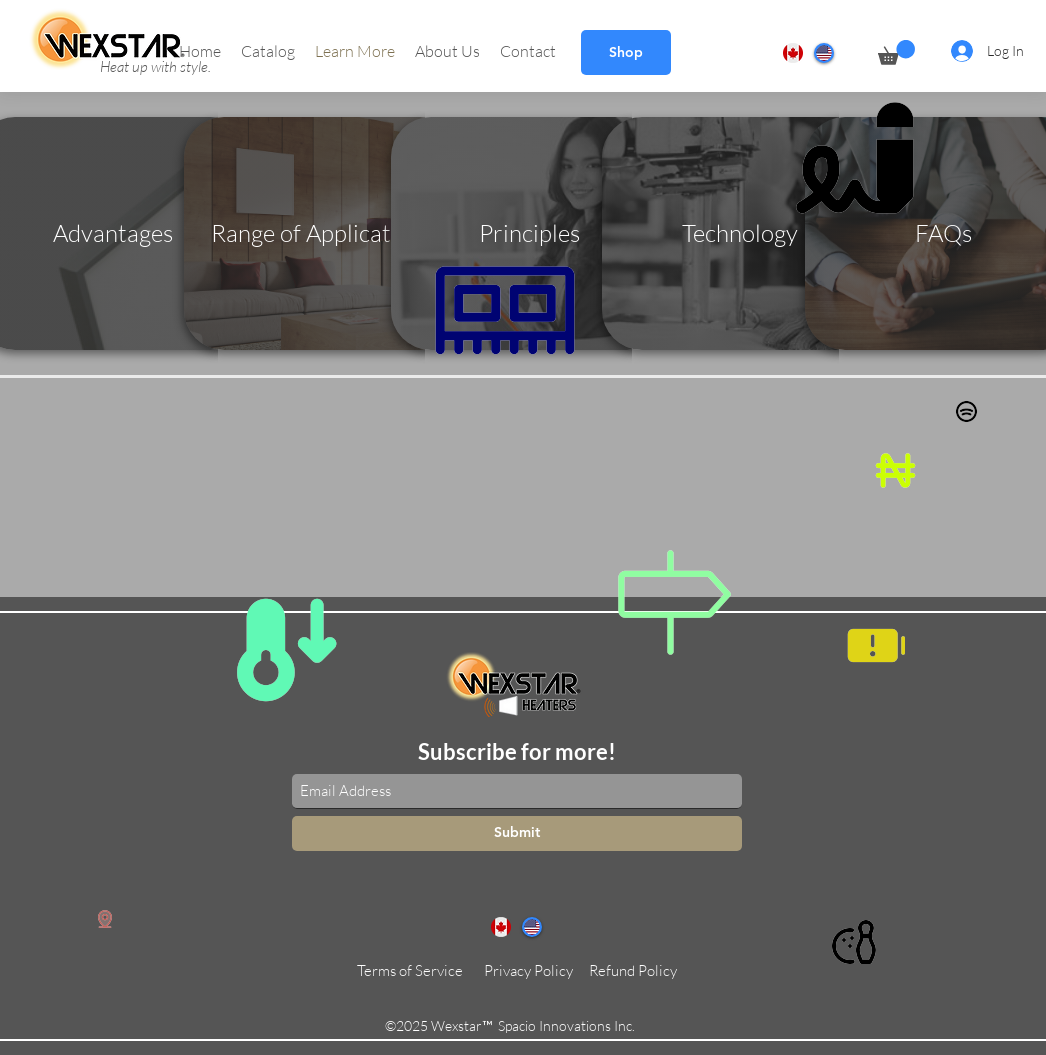 This screenshot has height=1055, width=1046. Describe the element at coordinates (505, 308) in the screenshot. I see `view system memory or RAM usage` at that location.